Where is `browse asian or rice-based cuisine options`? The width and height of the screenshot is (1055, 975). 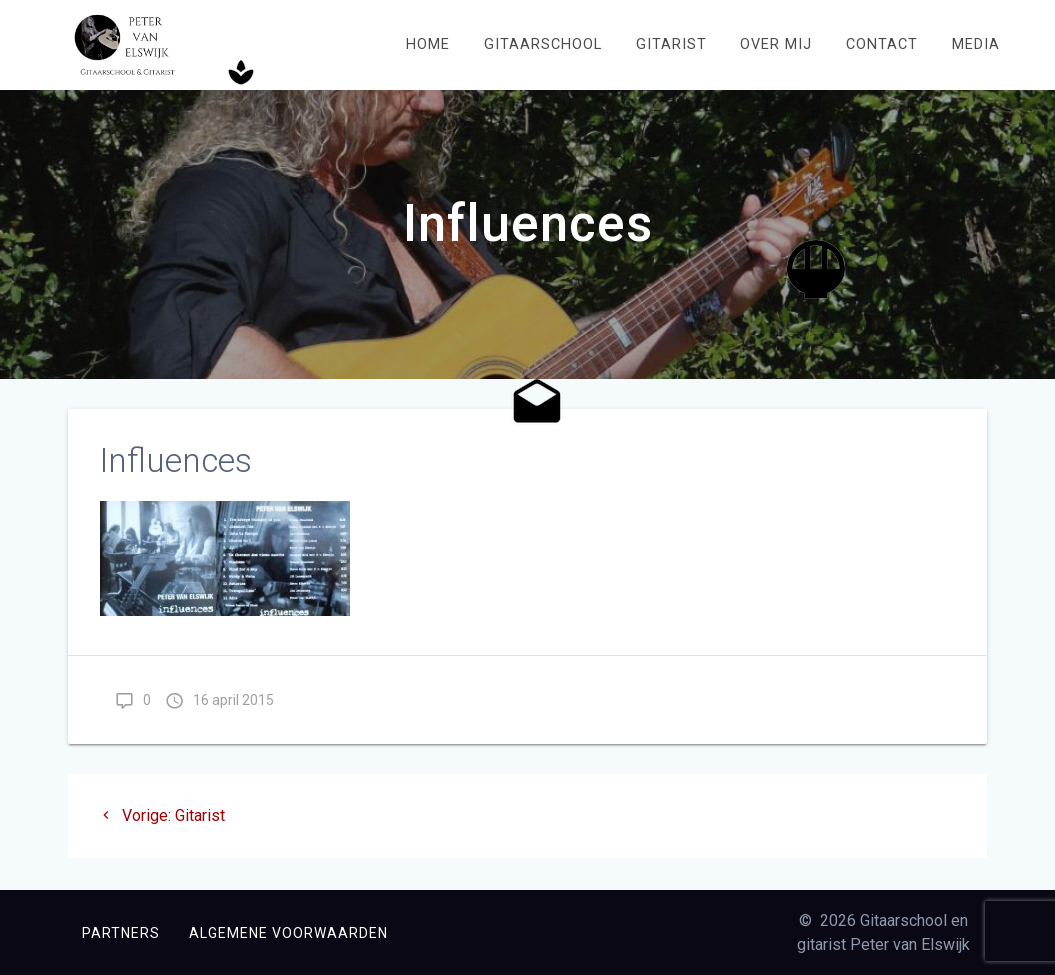
browse asian or rice-based cuisine options is located at coordinates (816, 269).